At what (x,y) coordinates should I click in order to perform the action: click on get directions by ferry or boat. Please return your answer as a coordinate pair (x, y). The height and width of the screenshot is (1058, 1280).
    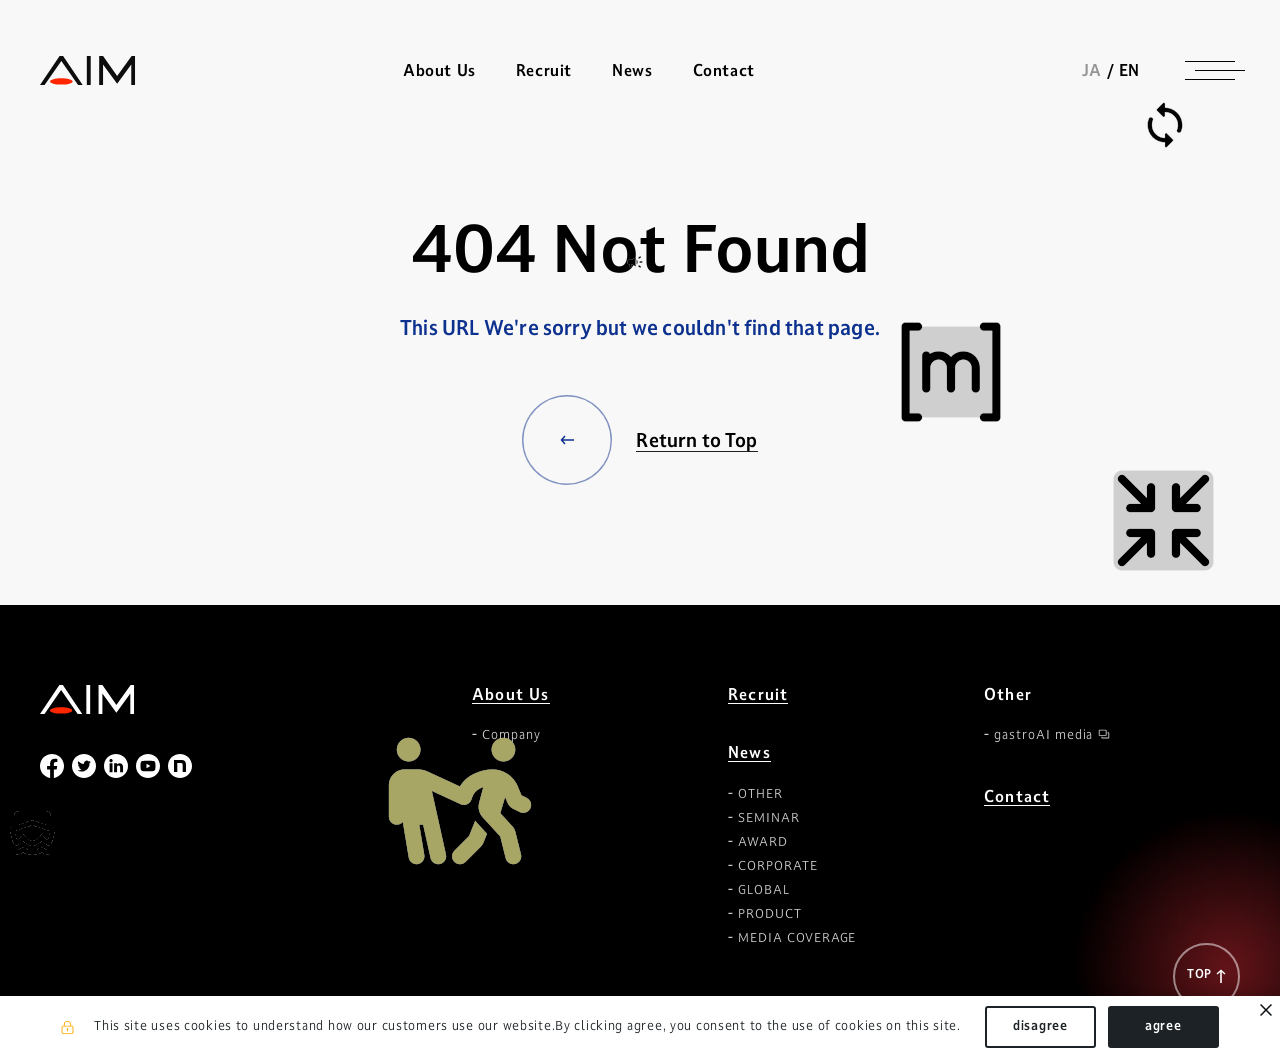
    Looking at the image, I should click on (32, 829).